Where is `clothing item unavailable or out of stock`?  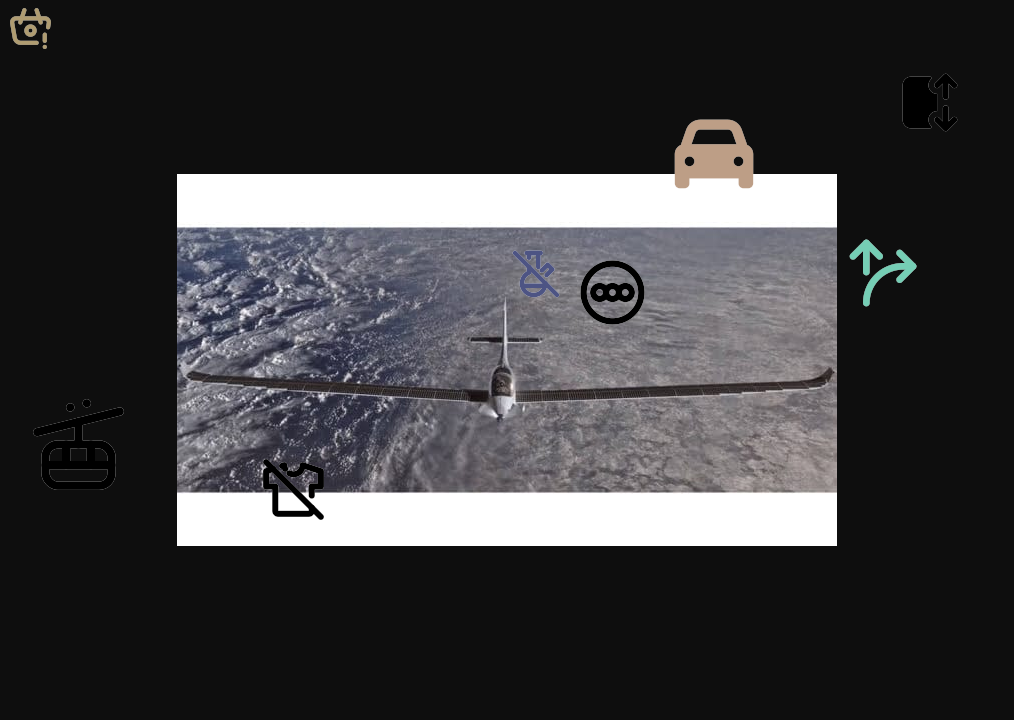 clothing item unavailable or out of stock is located at coordinates (293, 489).